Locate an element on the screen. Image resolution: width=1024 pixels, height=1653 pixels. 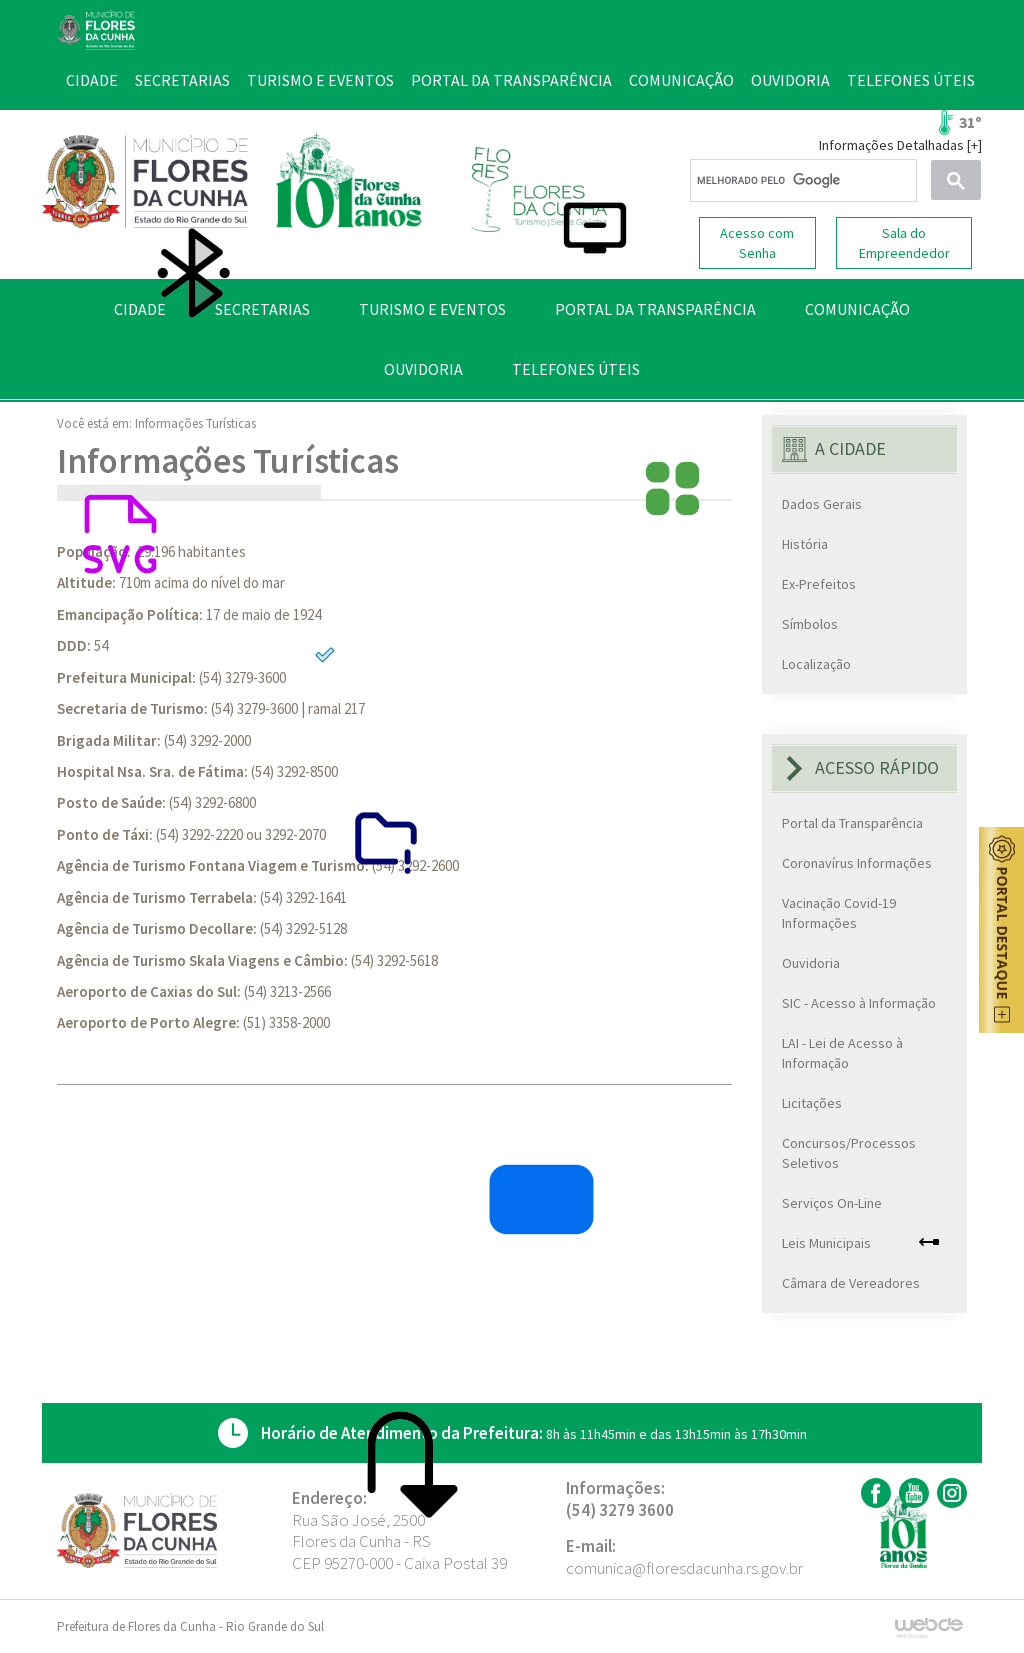
confirm or submit an action is located at coordinates (324, 654).